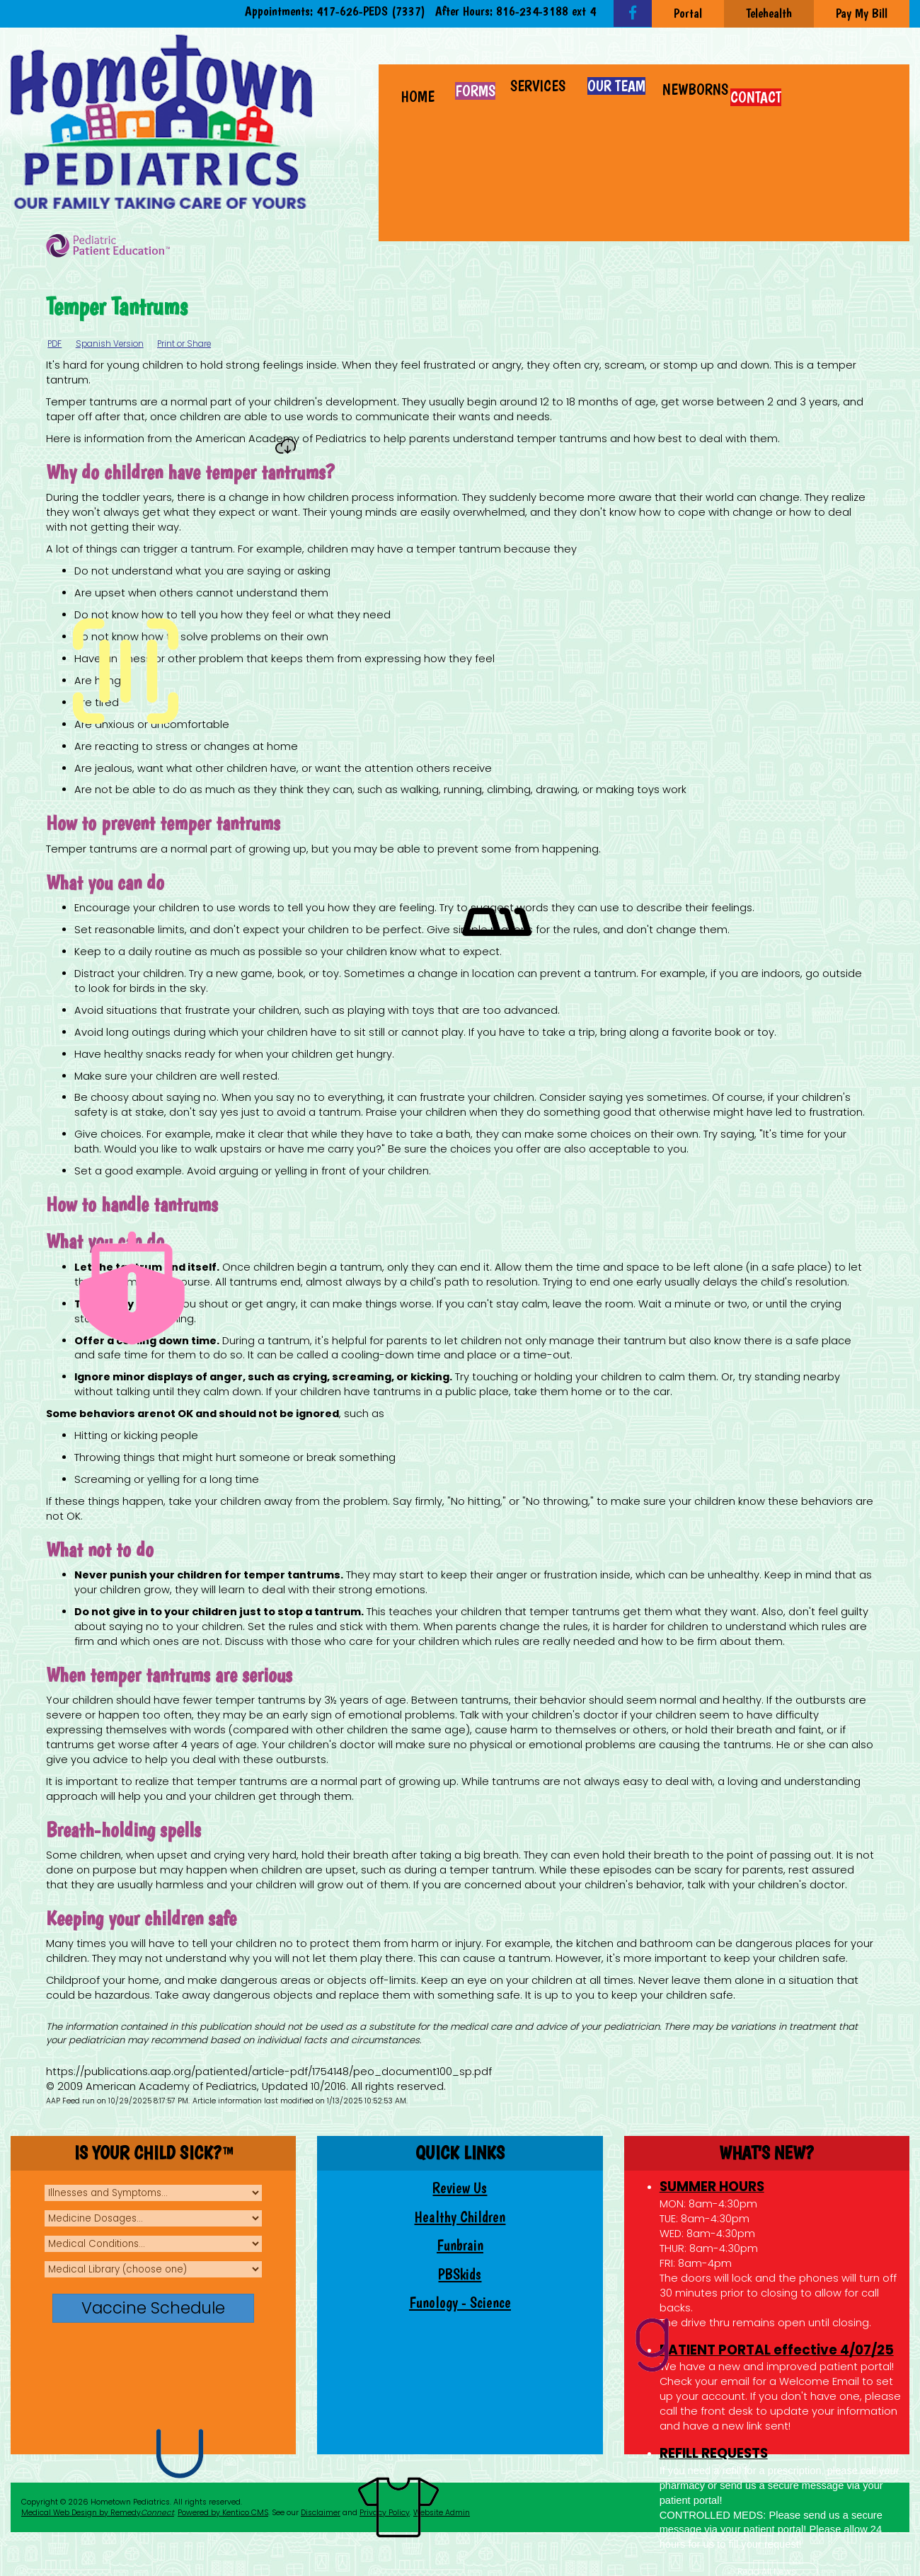 The width and height of the screenshot is (920, 2576). Describe the element at coordinates (285, 446) in the screenshot. I see `download file from cloud storage` at that location.